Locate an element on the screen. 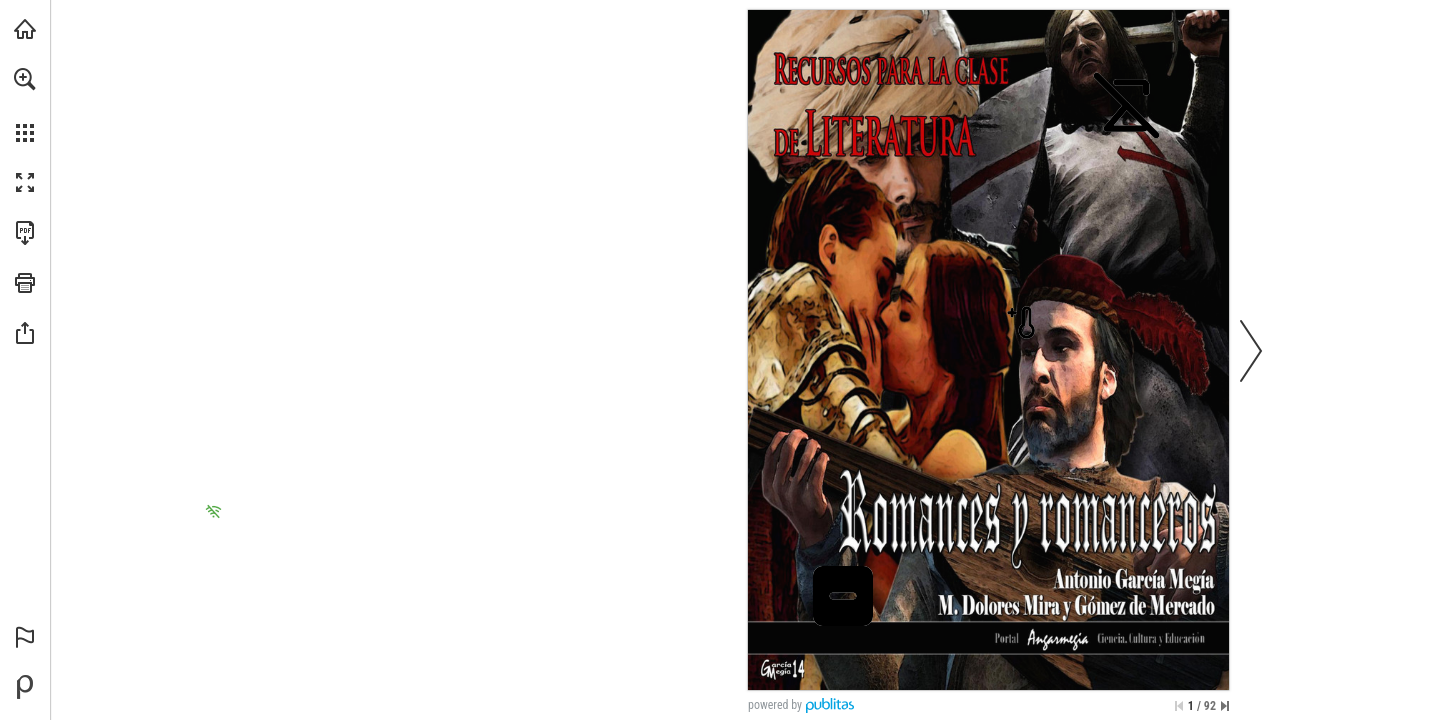 The width and height of the screenshot is (1445, 720). increase temperature setting is located at coordinates (1023, 322).